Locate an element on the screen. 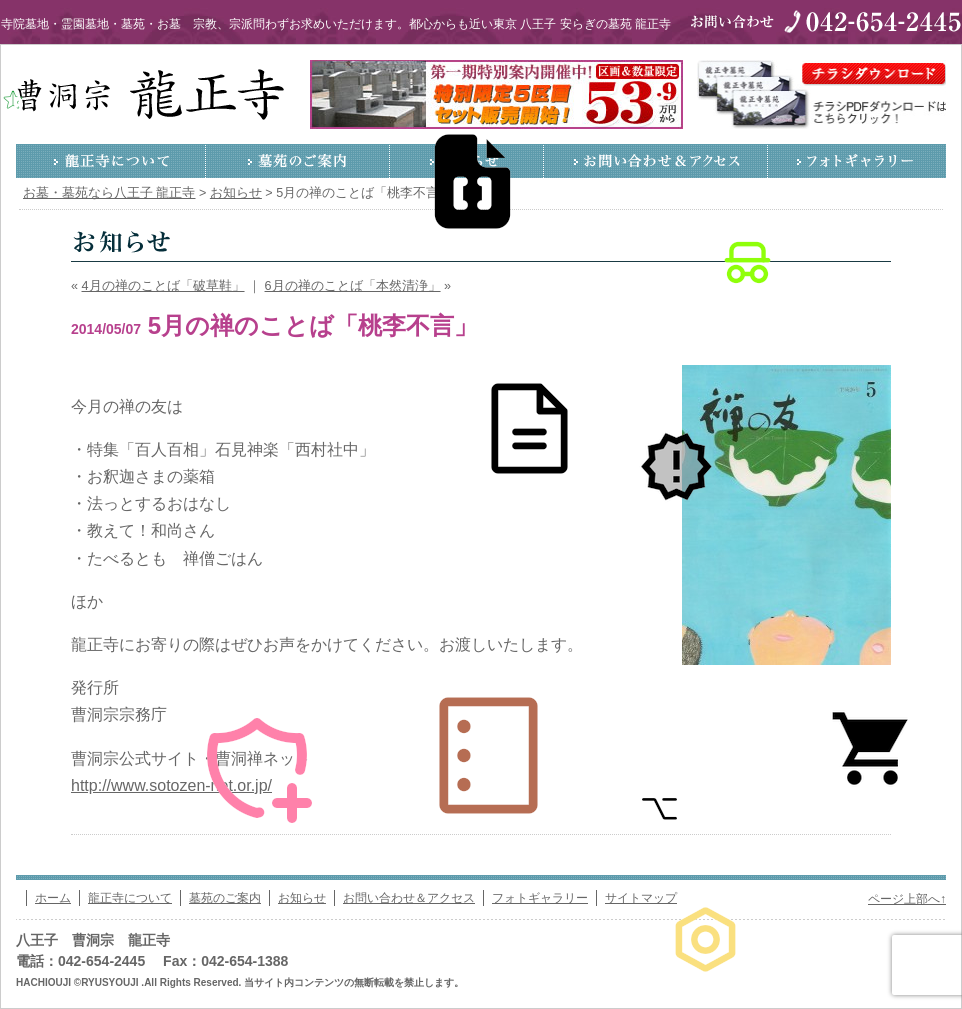  access keyboard or input options is located at coordinates (659, 807).